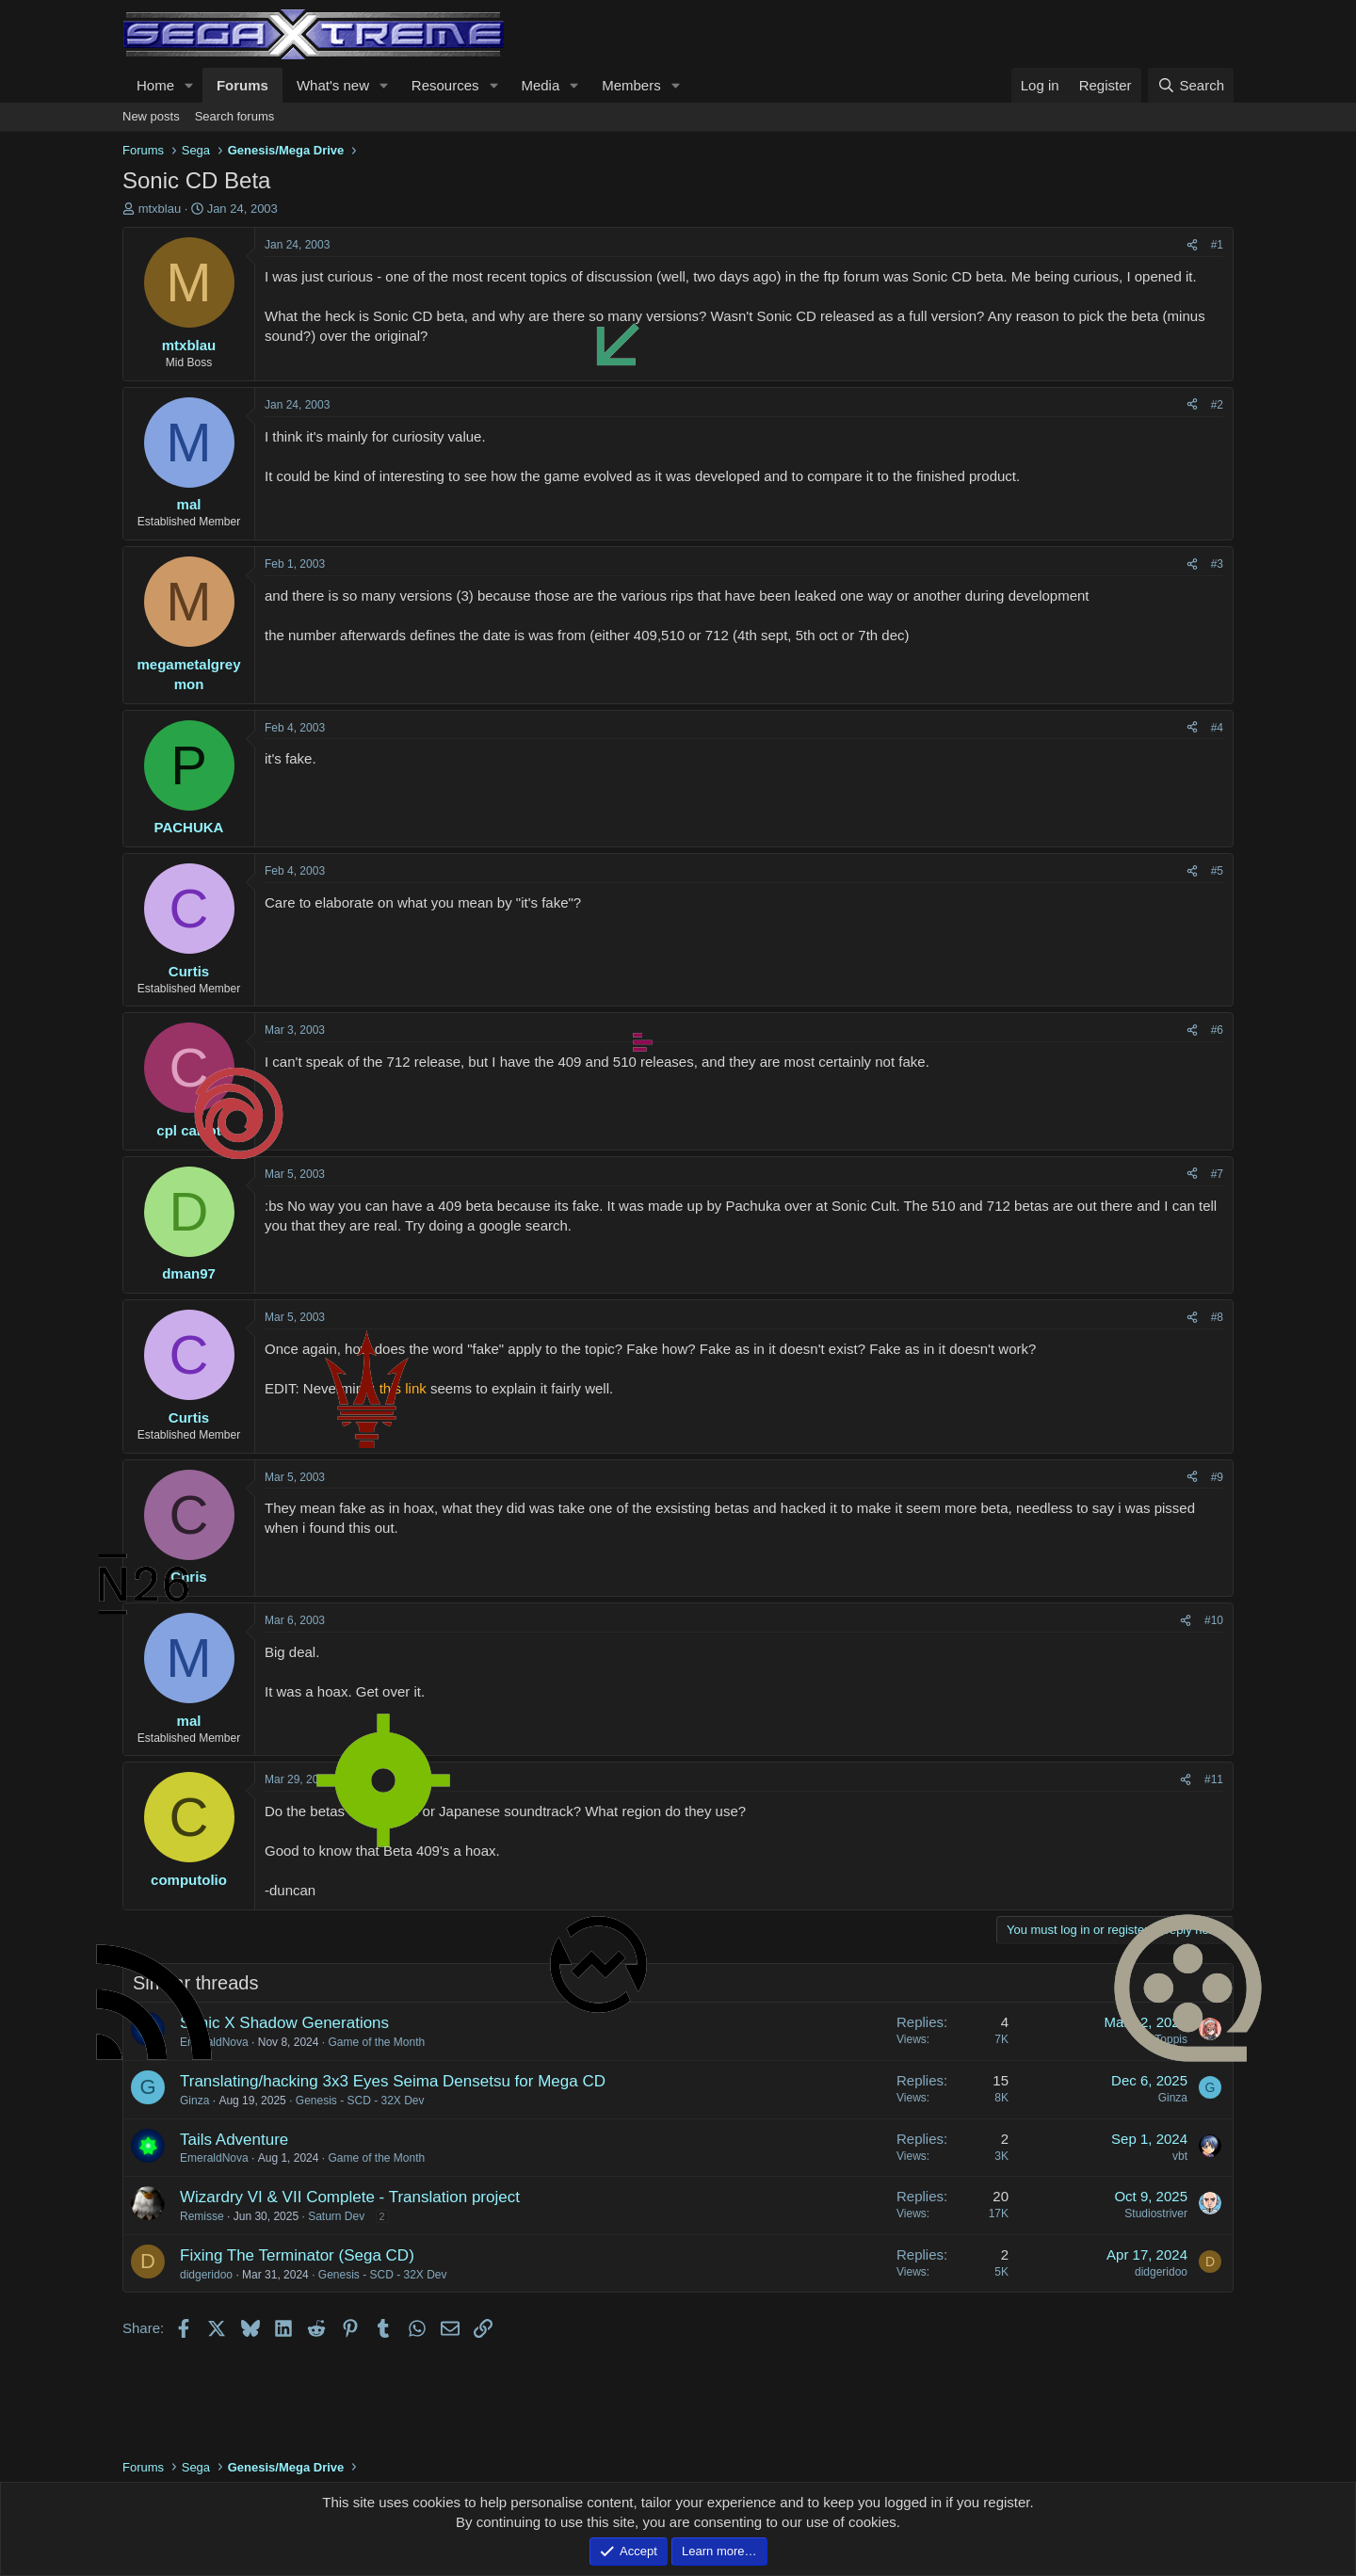 This screenshot has height=2576, width=1356. Describe the element at coordinates (383, 1780) in the screenshot. I see `center or focus on current location` at that location.